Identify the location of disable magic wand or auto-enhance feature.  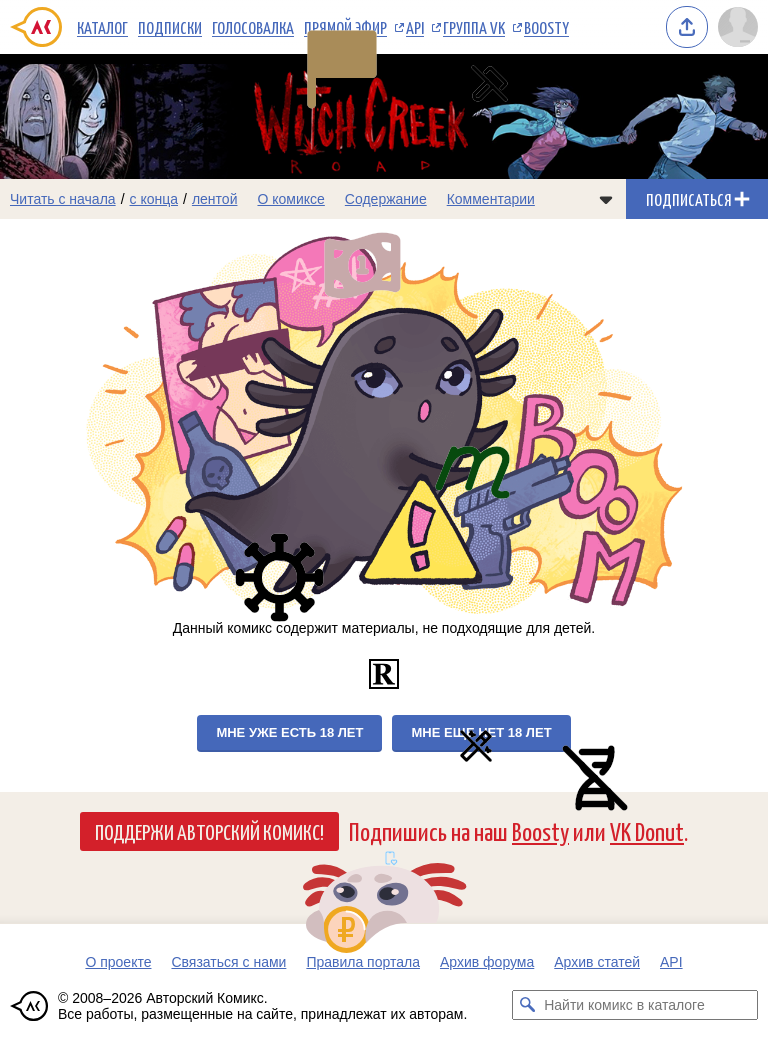
(476, 746).